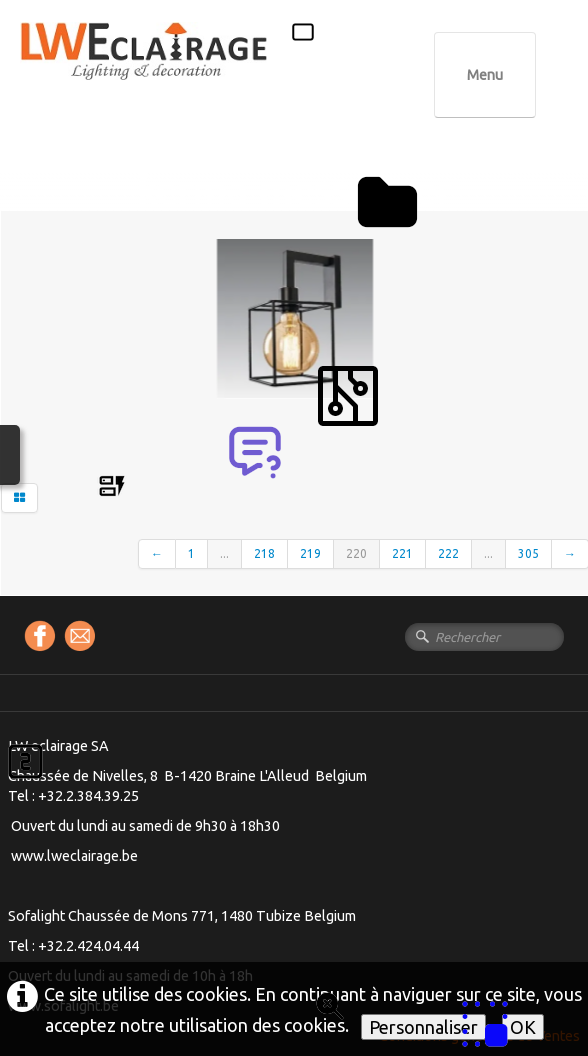 The image size is (588, 1056). I want to click on access hardware or circuit settings, so click(348, 396).